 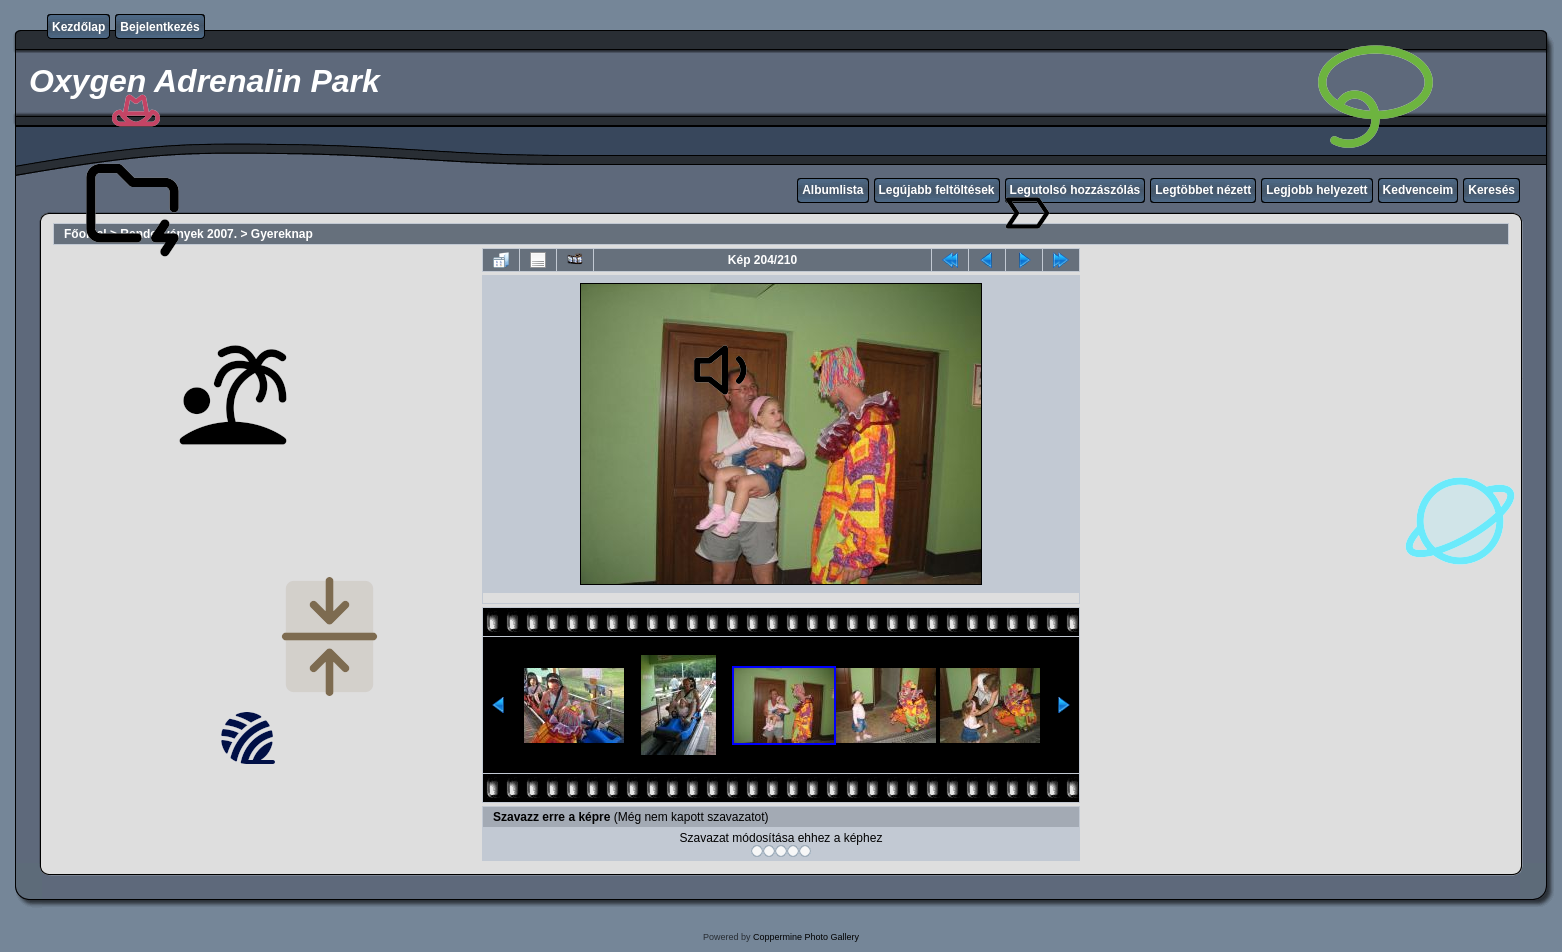 I want to click on view tropical or vacation-related content, so click(x=233, y=395).